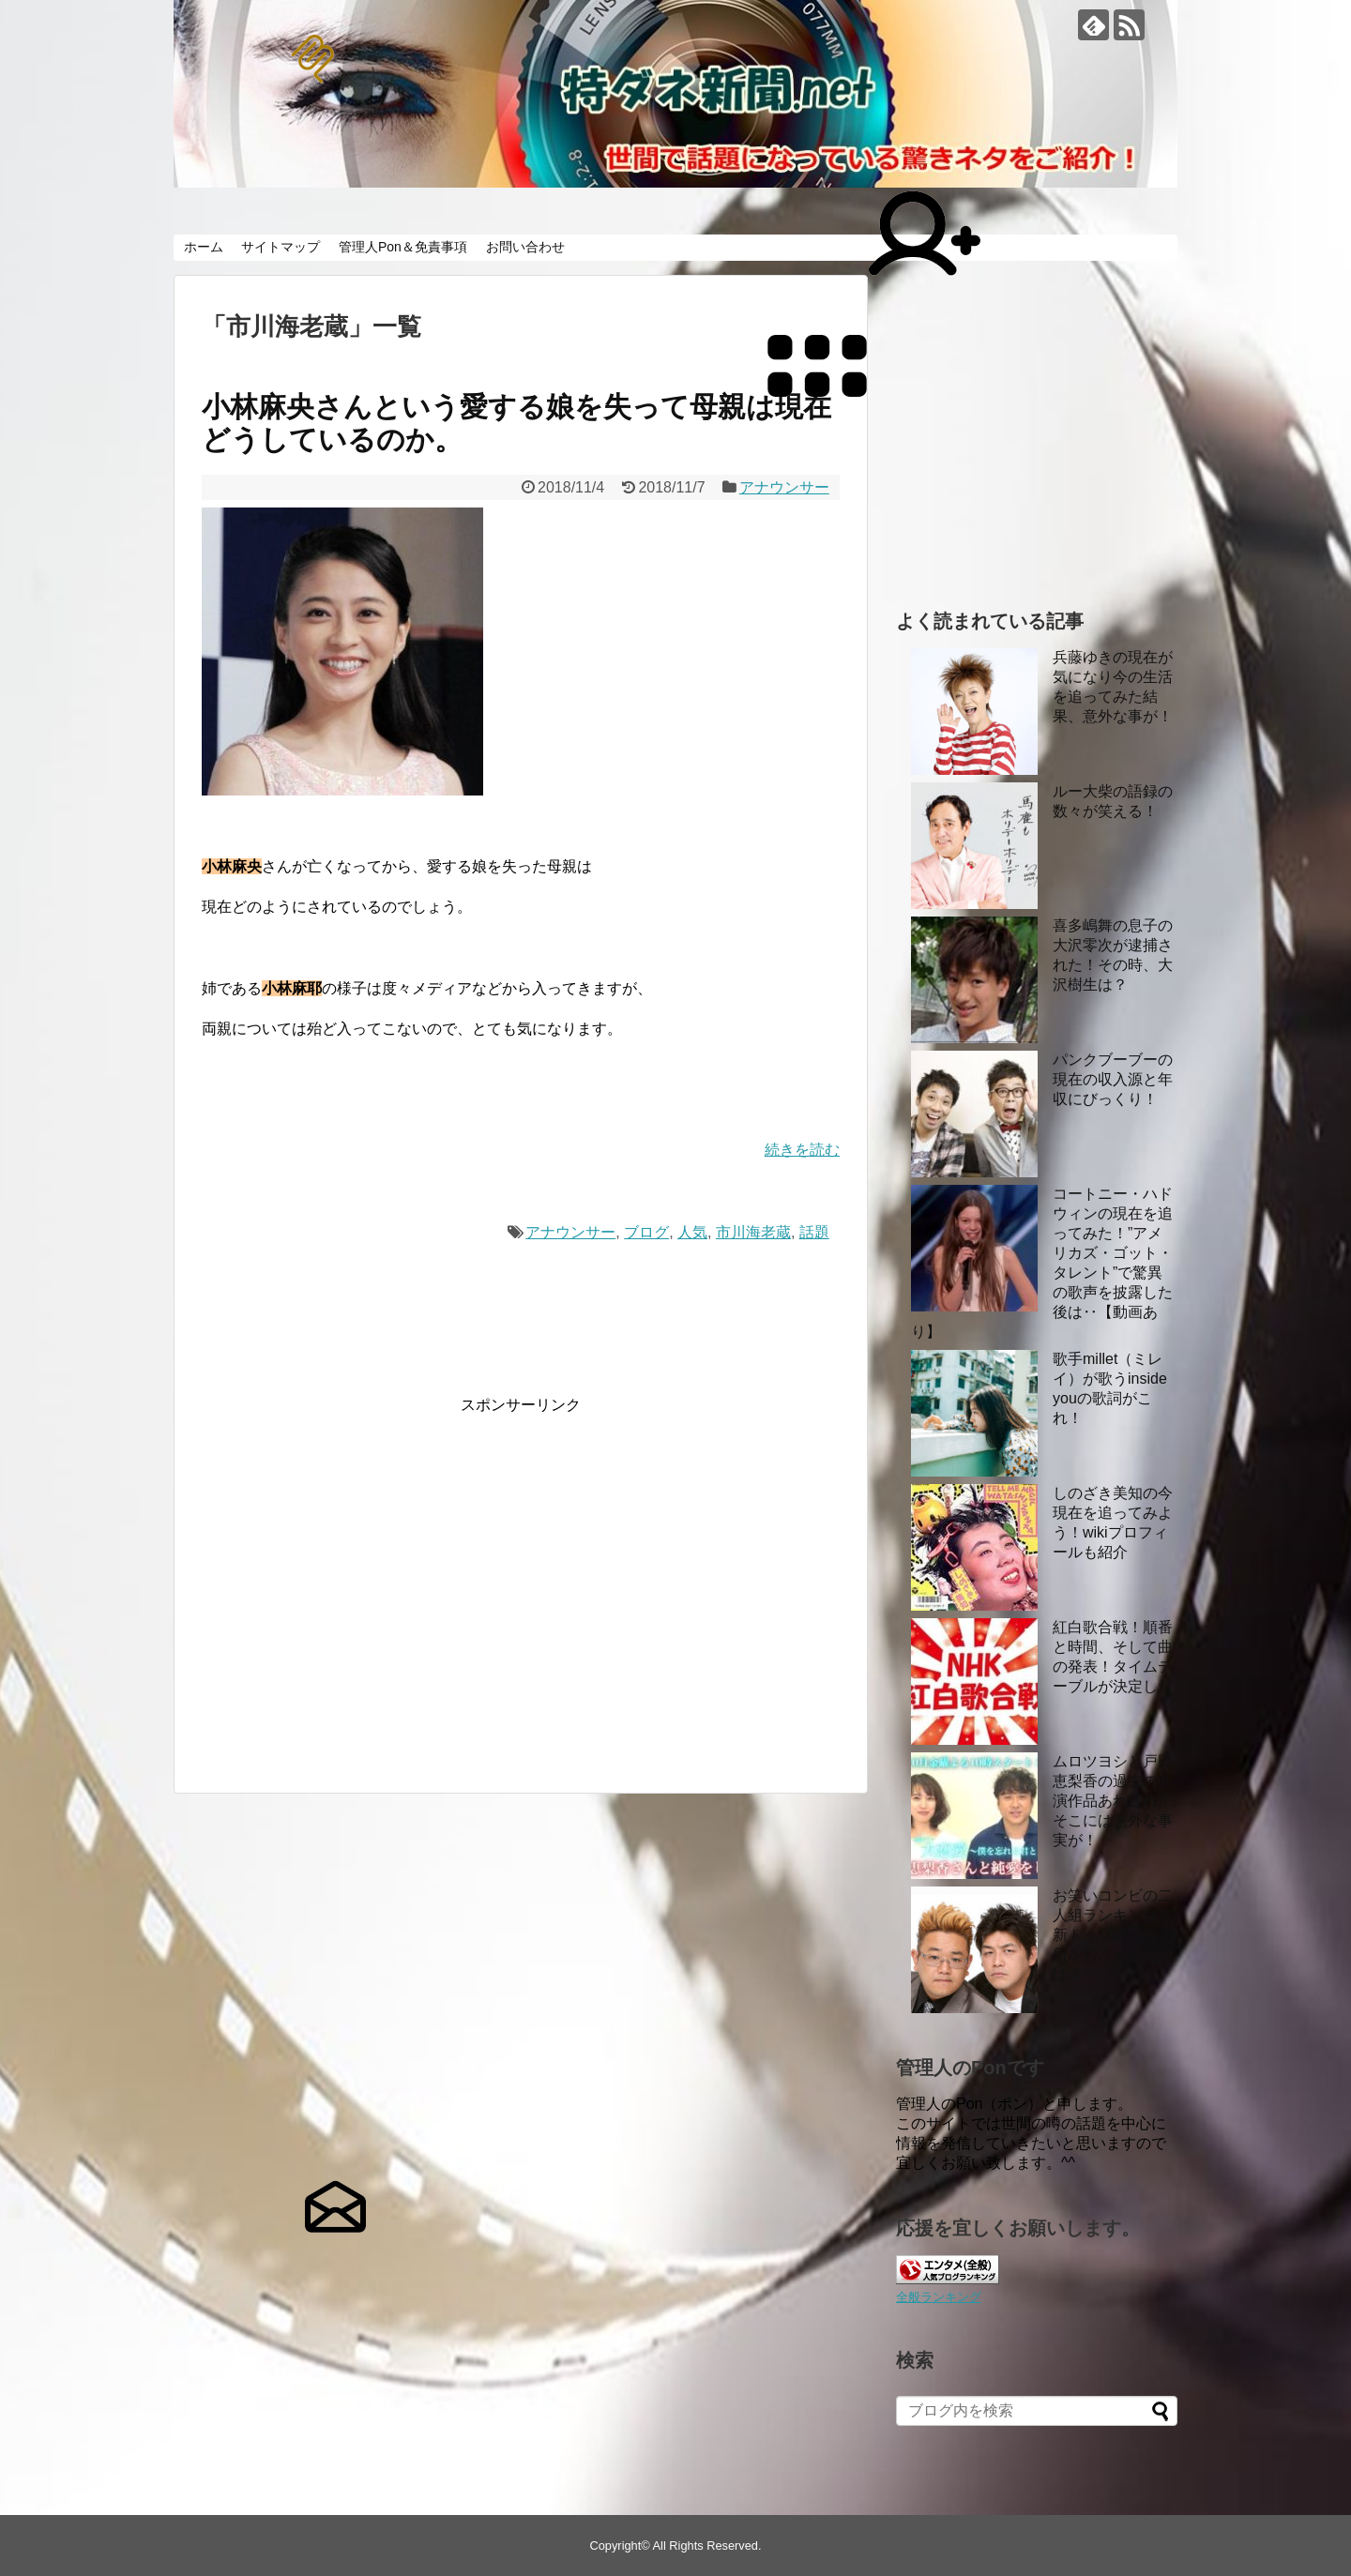  Describe the element at coordinates (817, 366) in the screenshot. I see `drag to reorder or rearrange items` at that location.